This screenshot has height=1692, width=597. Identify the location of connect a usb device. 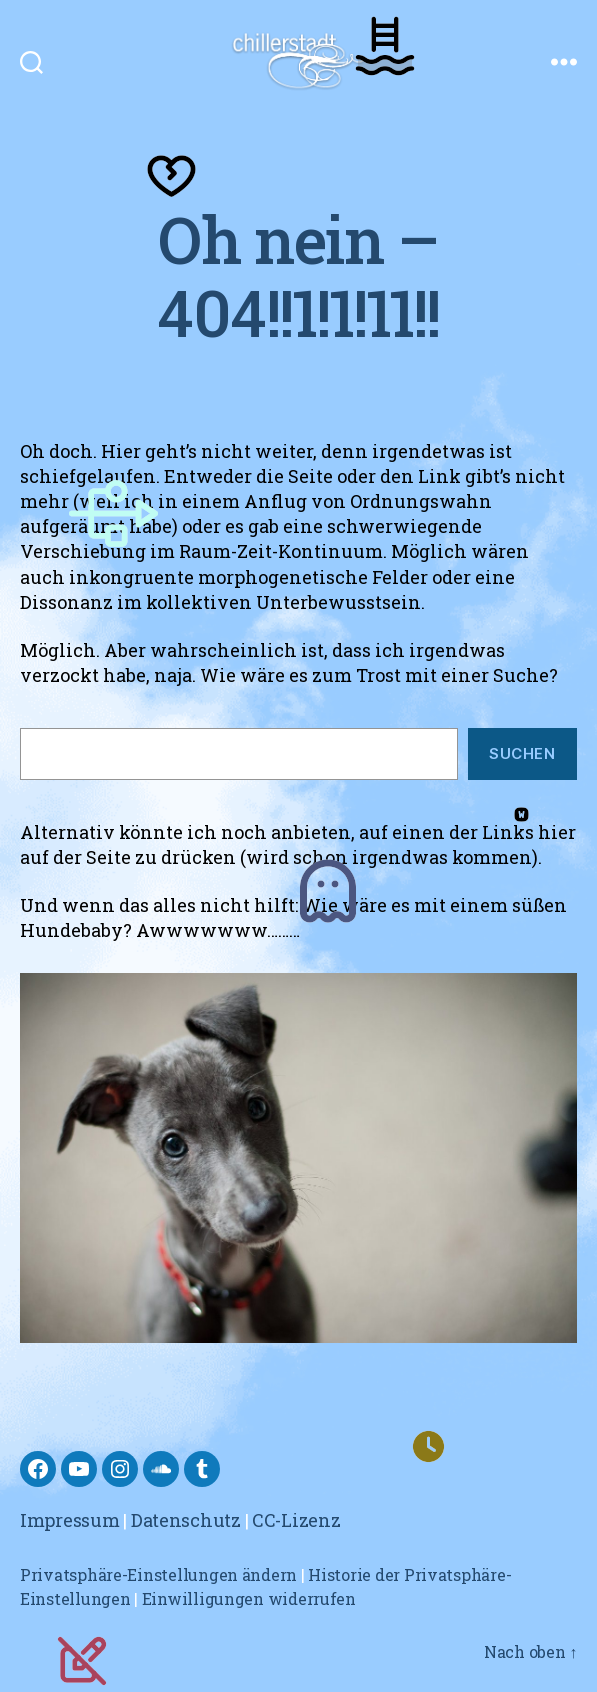
(113, 513).